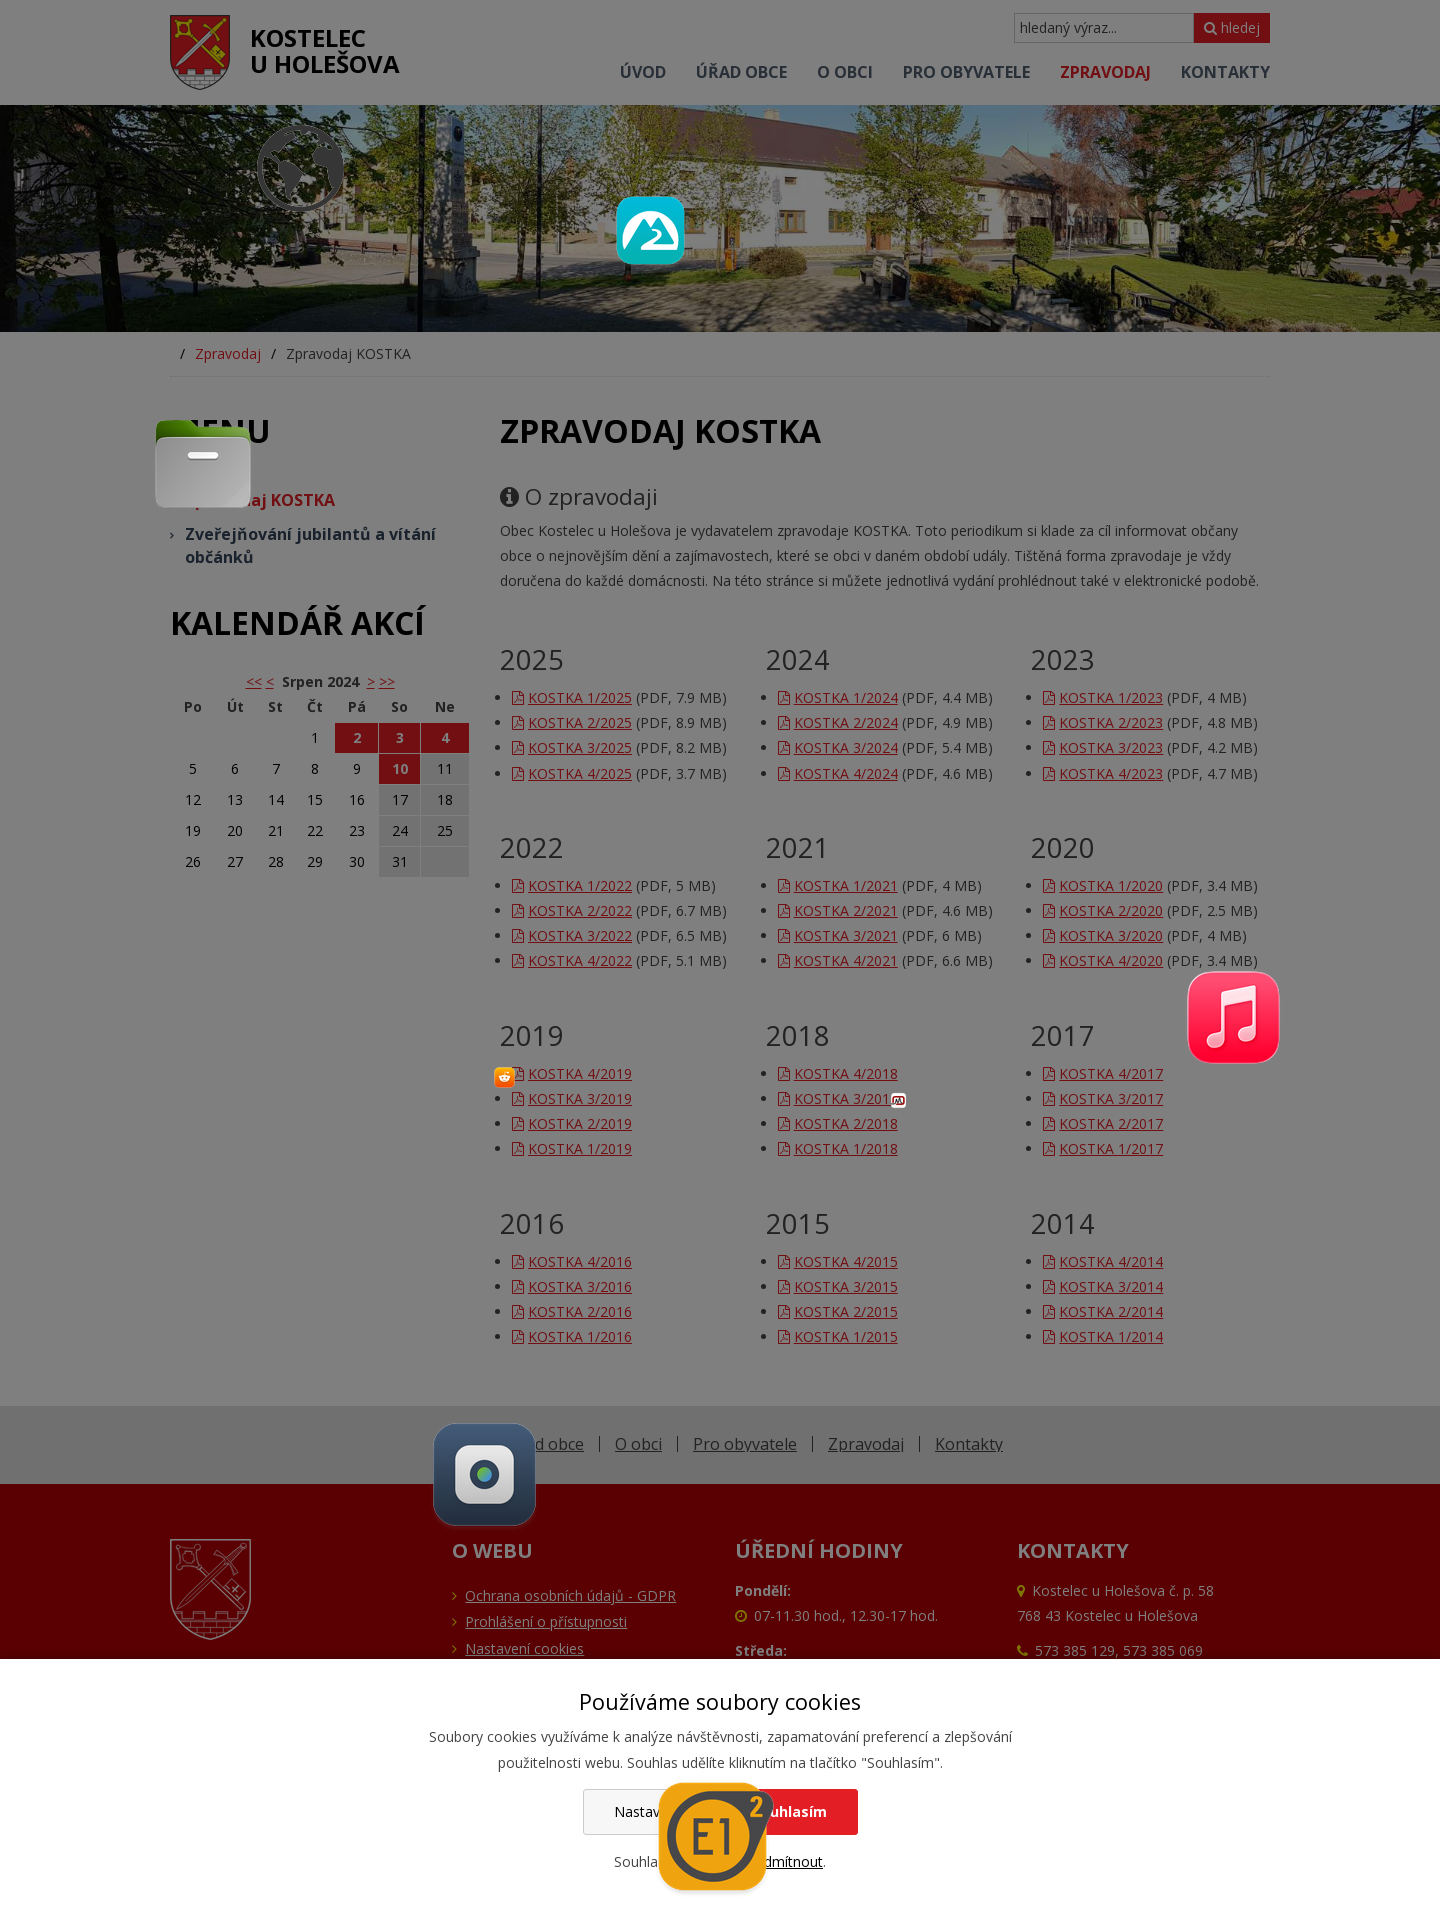  Describe the element at coordinates (504, 1077) in the screenshot. I see `open the Reddit app` at that location.